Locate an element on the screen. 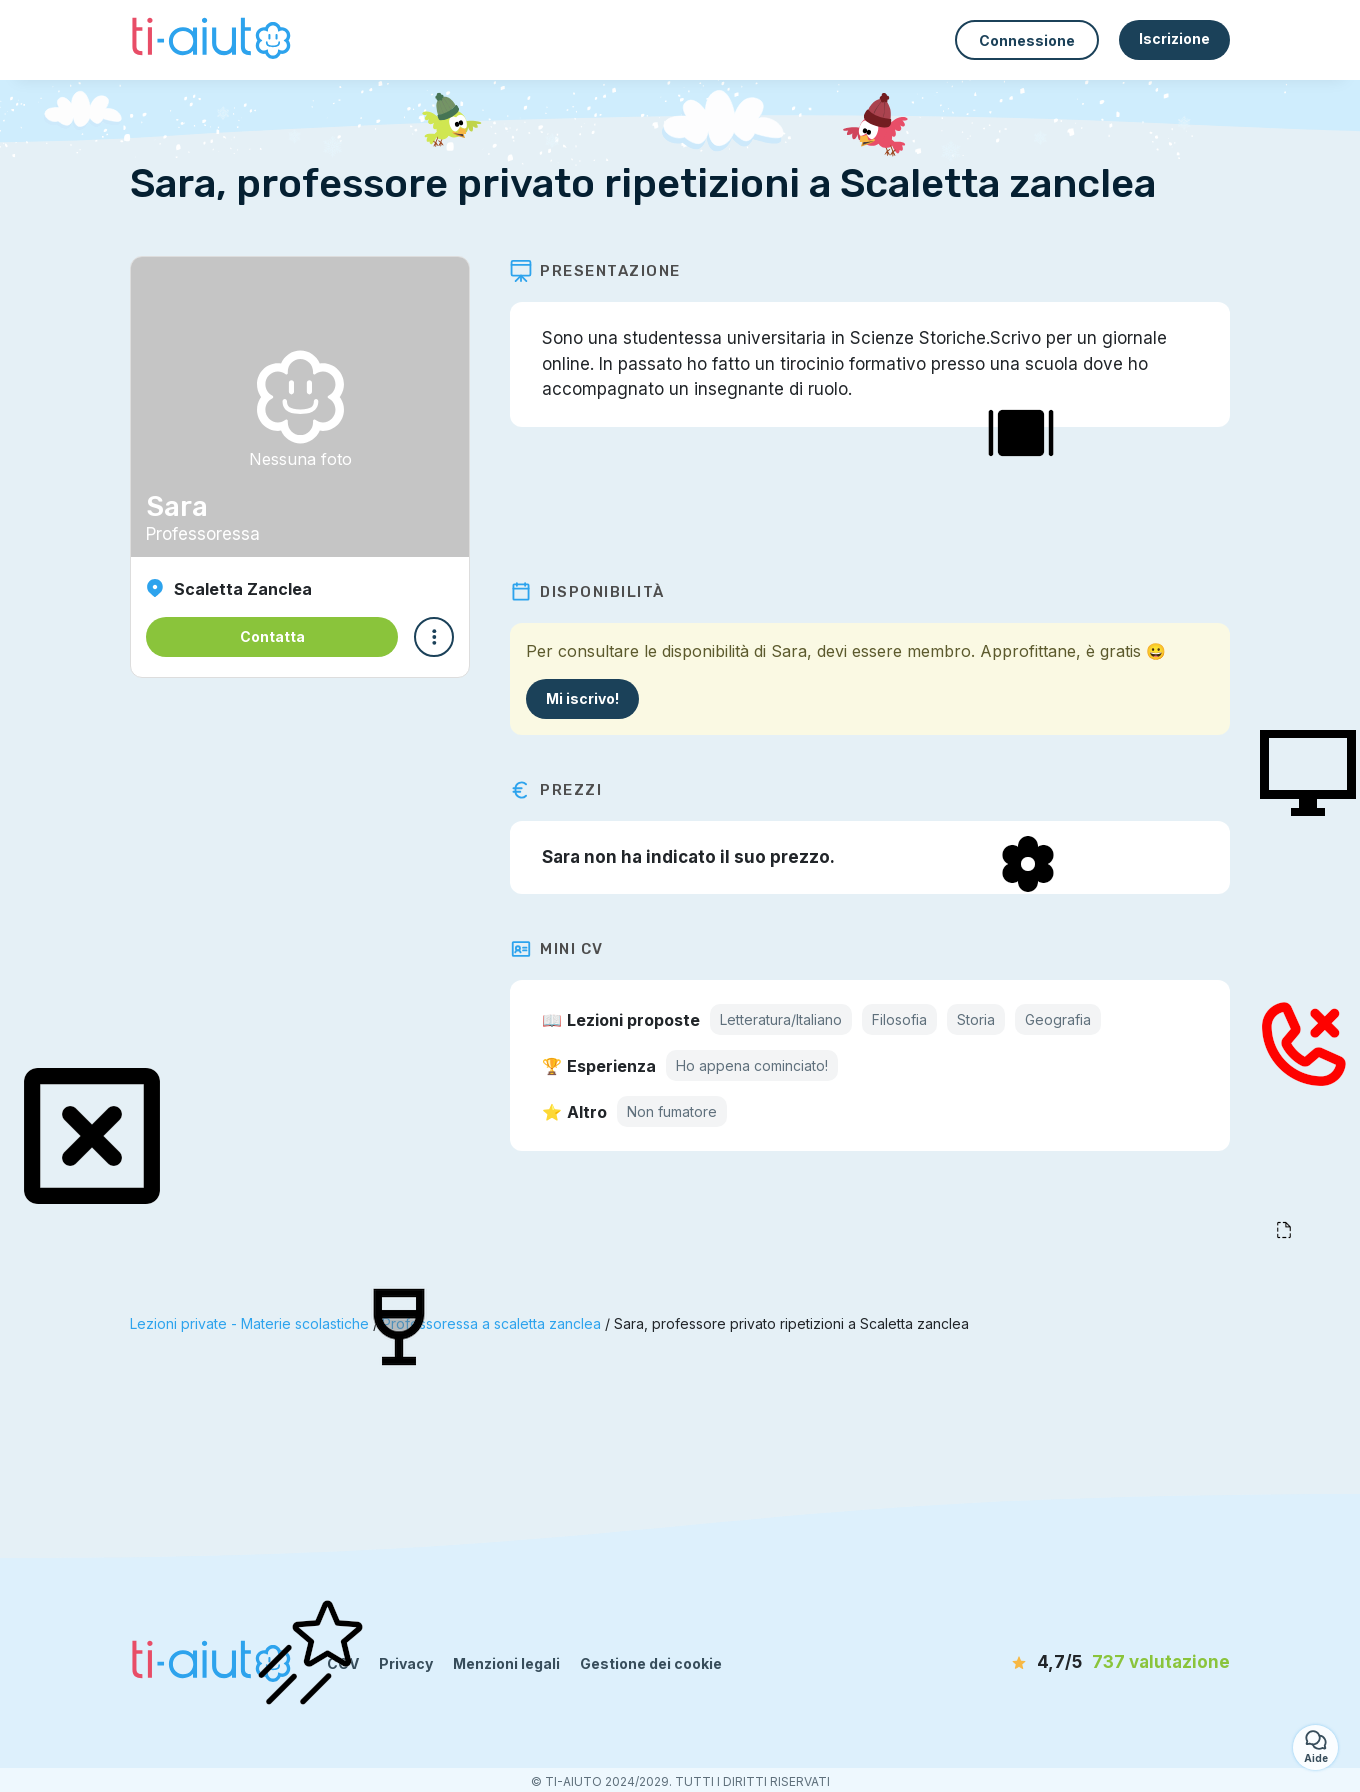 Image resolution: width=1360 pixels, height=1792 pixels. indicates a draft or incomplete file is located at coordinates (1284, 1230).